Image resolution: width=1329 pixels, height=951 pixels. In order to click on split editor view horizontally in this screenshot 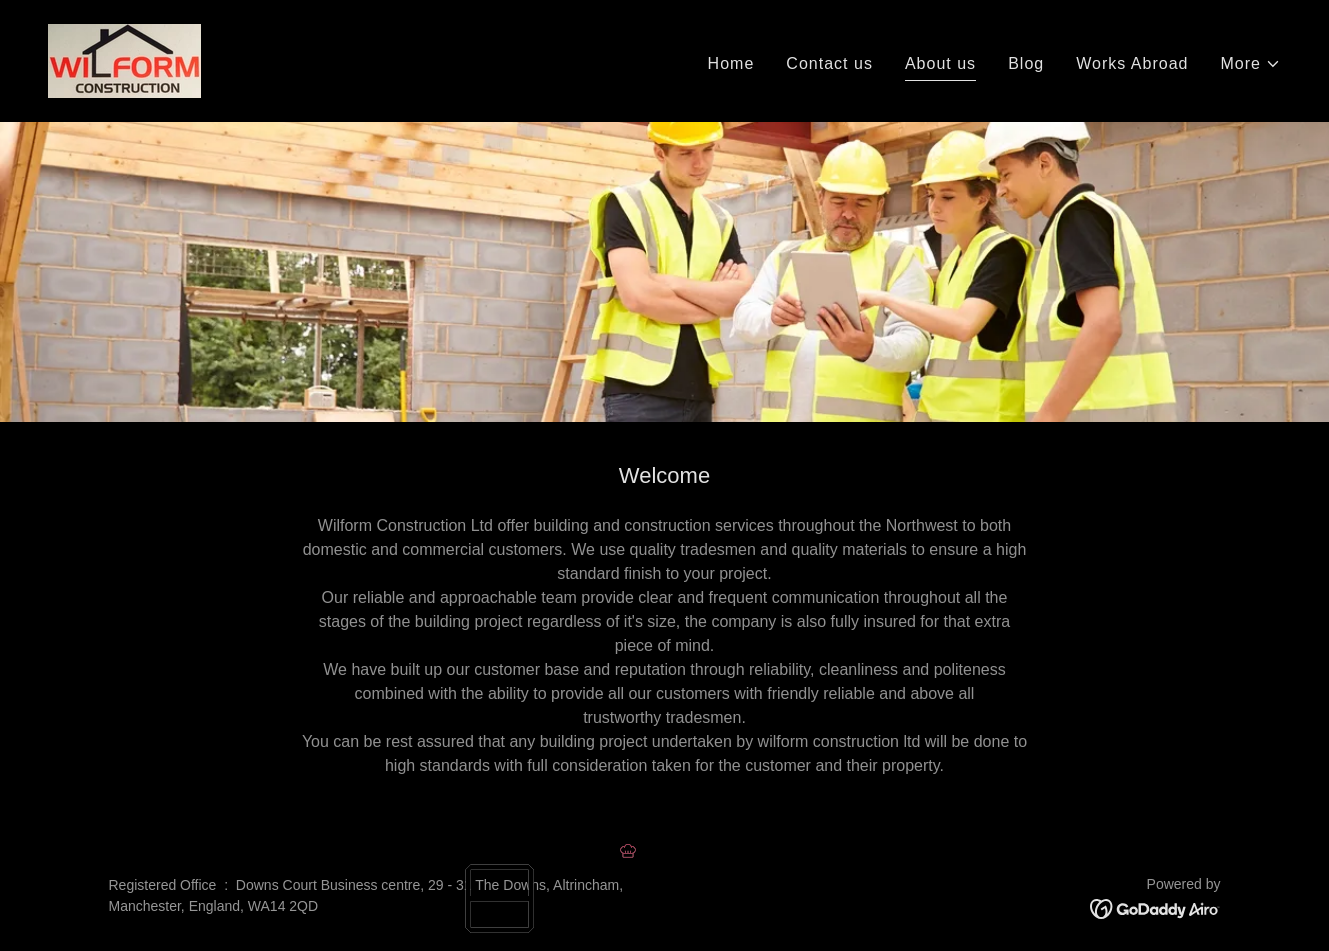, I will do `click(497, 896)`.